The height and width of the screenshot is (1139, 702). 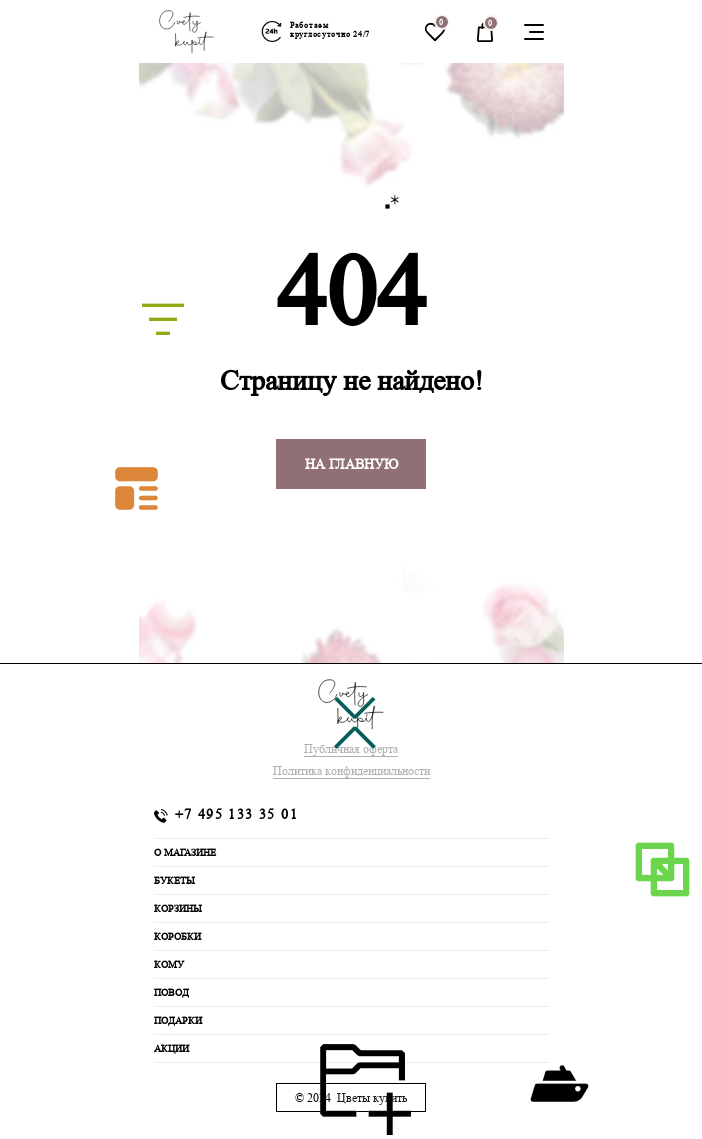 What do you see at coordinates (392, 202) in the screenshot?
I see `toggle regular expression search mode` at bounding box center [392, 202].